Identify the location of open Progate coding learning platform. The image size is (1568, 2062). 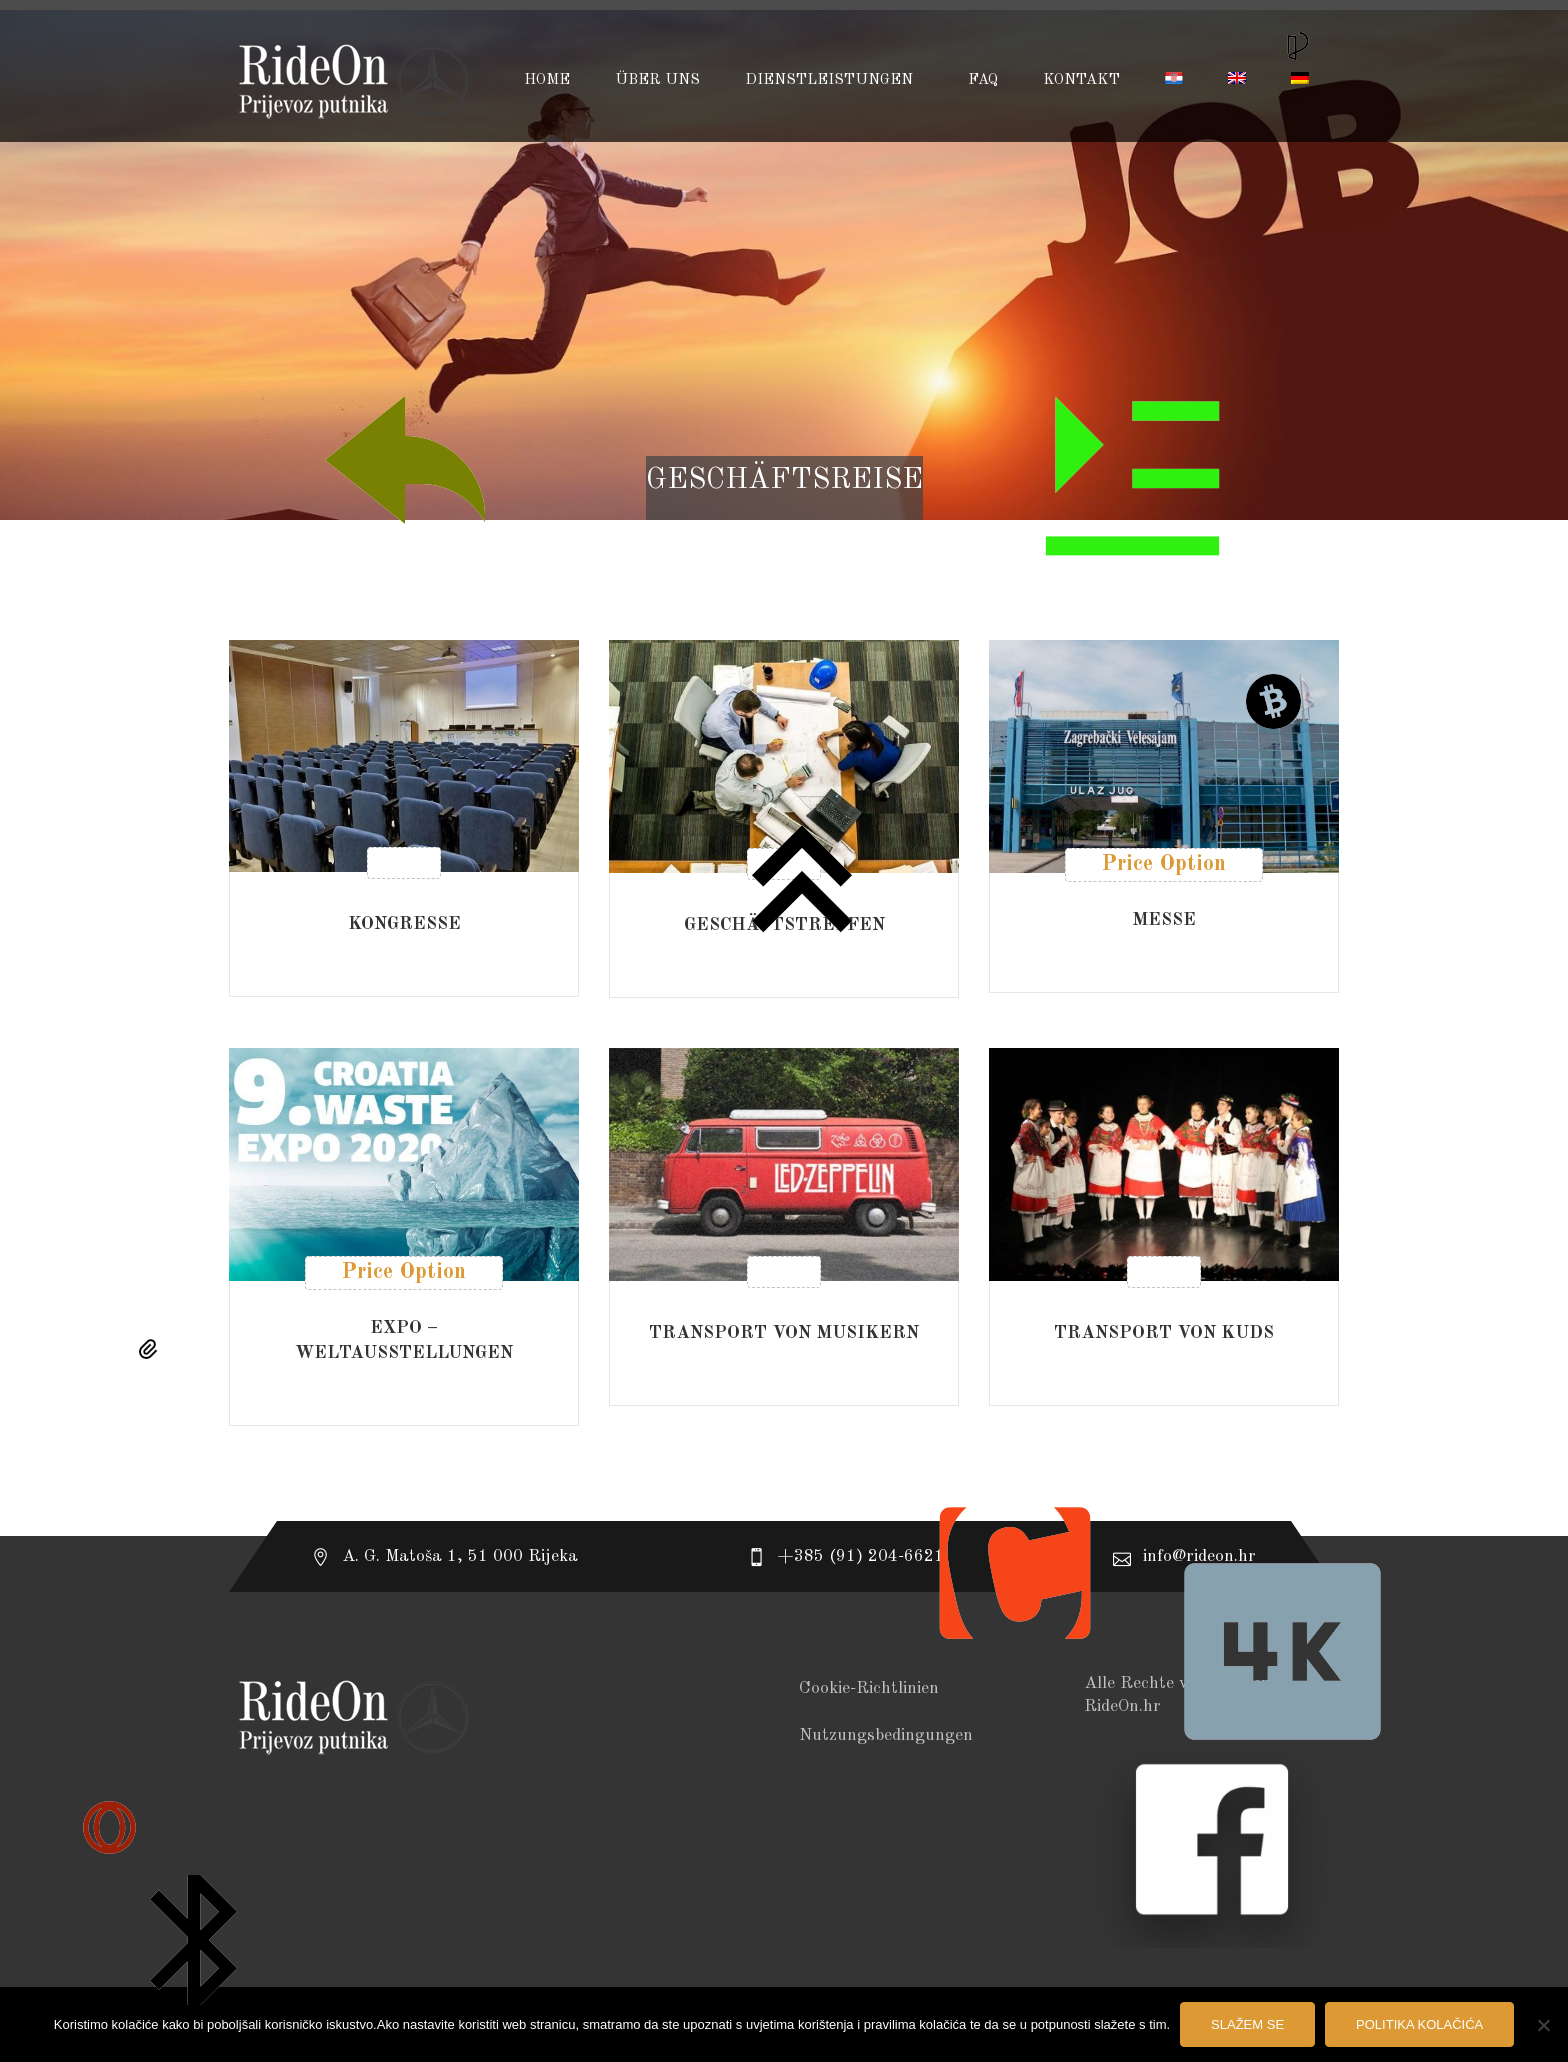
(1298, 46).